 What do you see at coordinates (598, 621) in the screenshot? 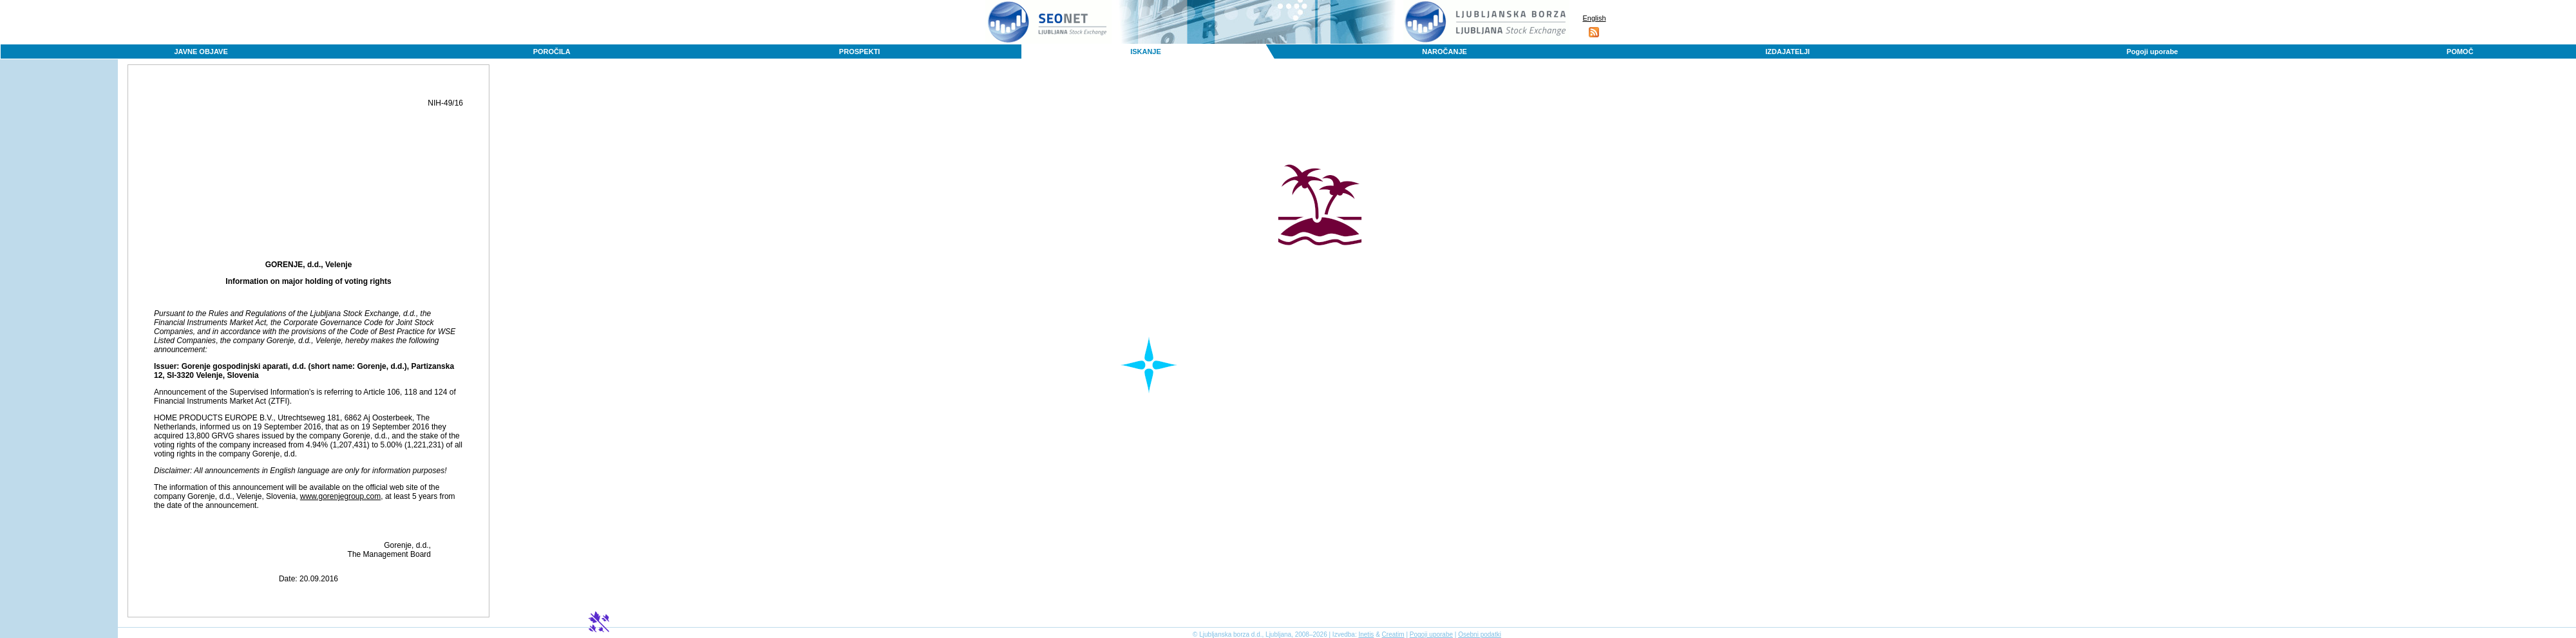
I see `launch multiple projectiles or arrows` at bounding box center [598, 621].